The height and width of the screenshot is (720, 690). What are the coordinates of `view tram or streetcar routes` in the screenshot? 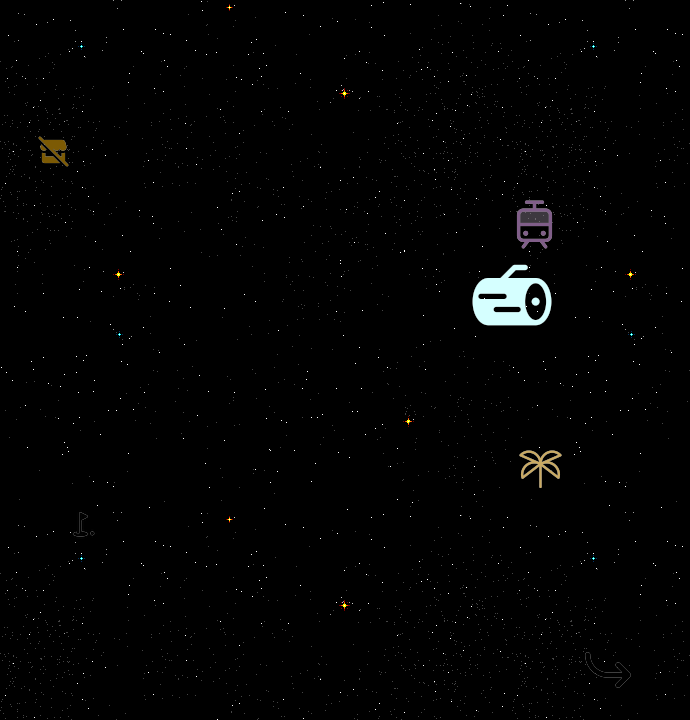 It's located at (534, 224).